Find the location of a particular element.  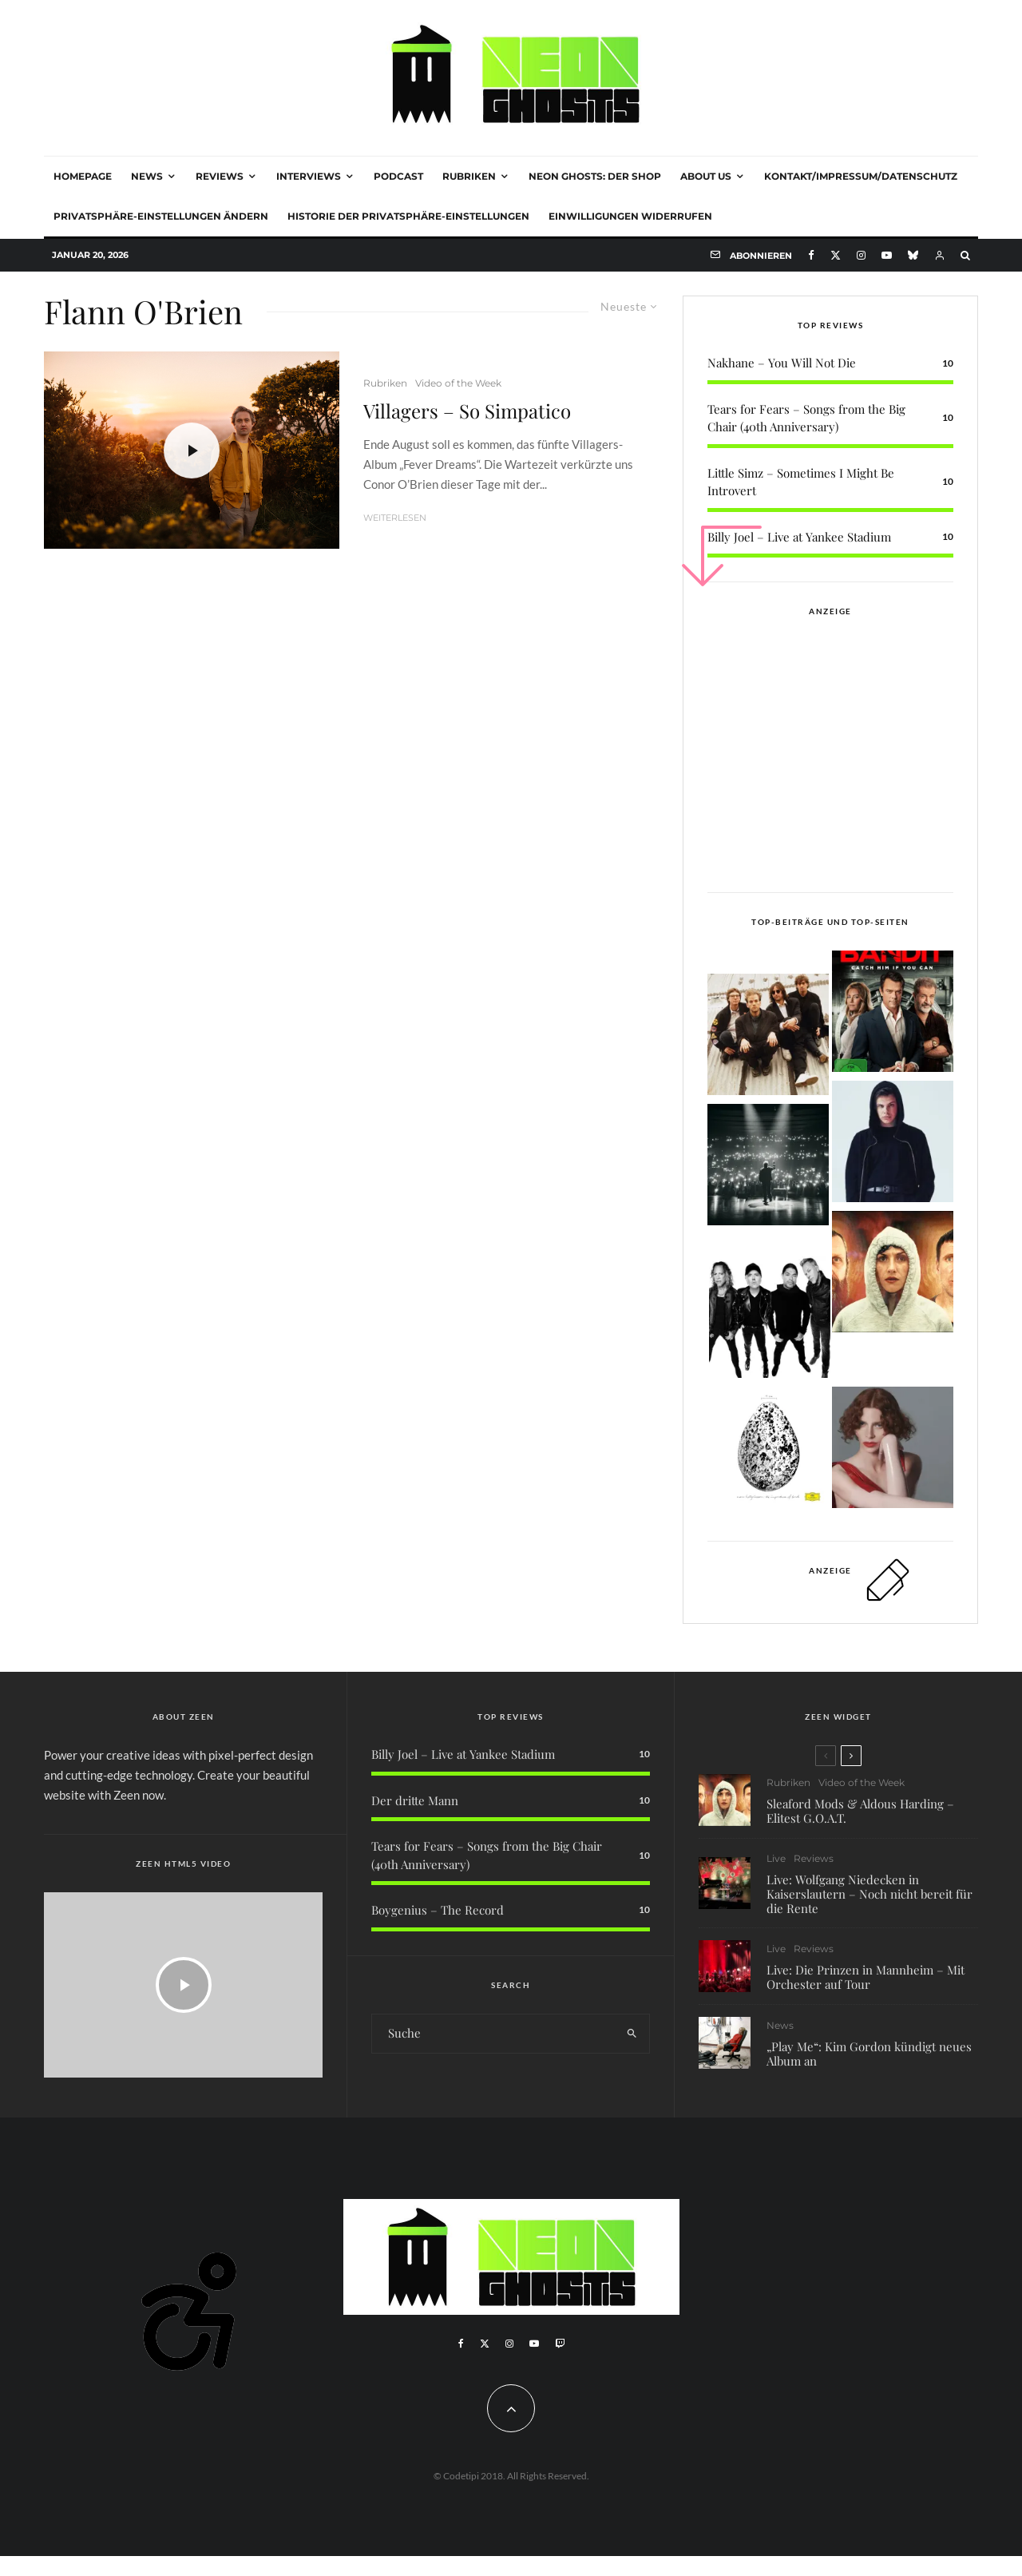

go back and down in navigation is located at coordinates (719, 550).